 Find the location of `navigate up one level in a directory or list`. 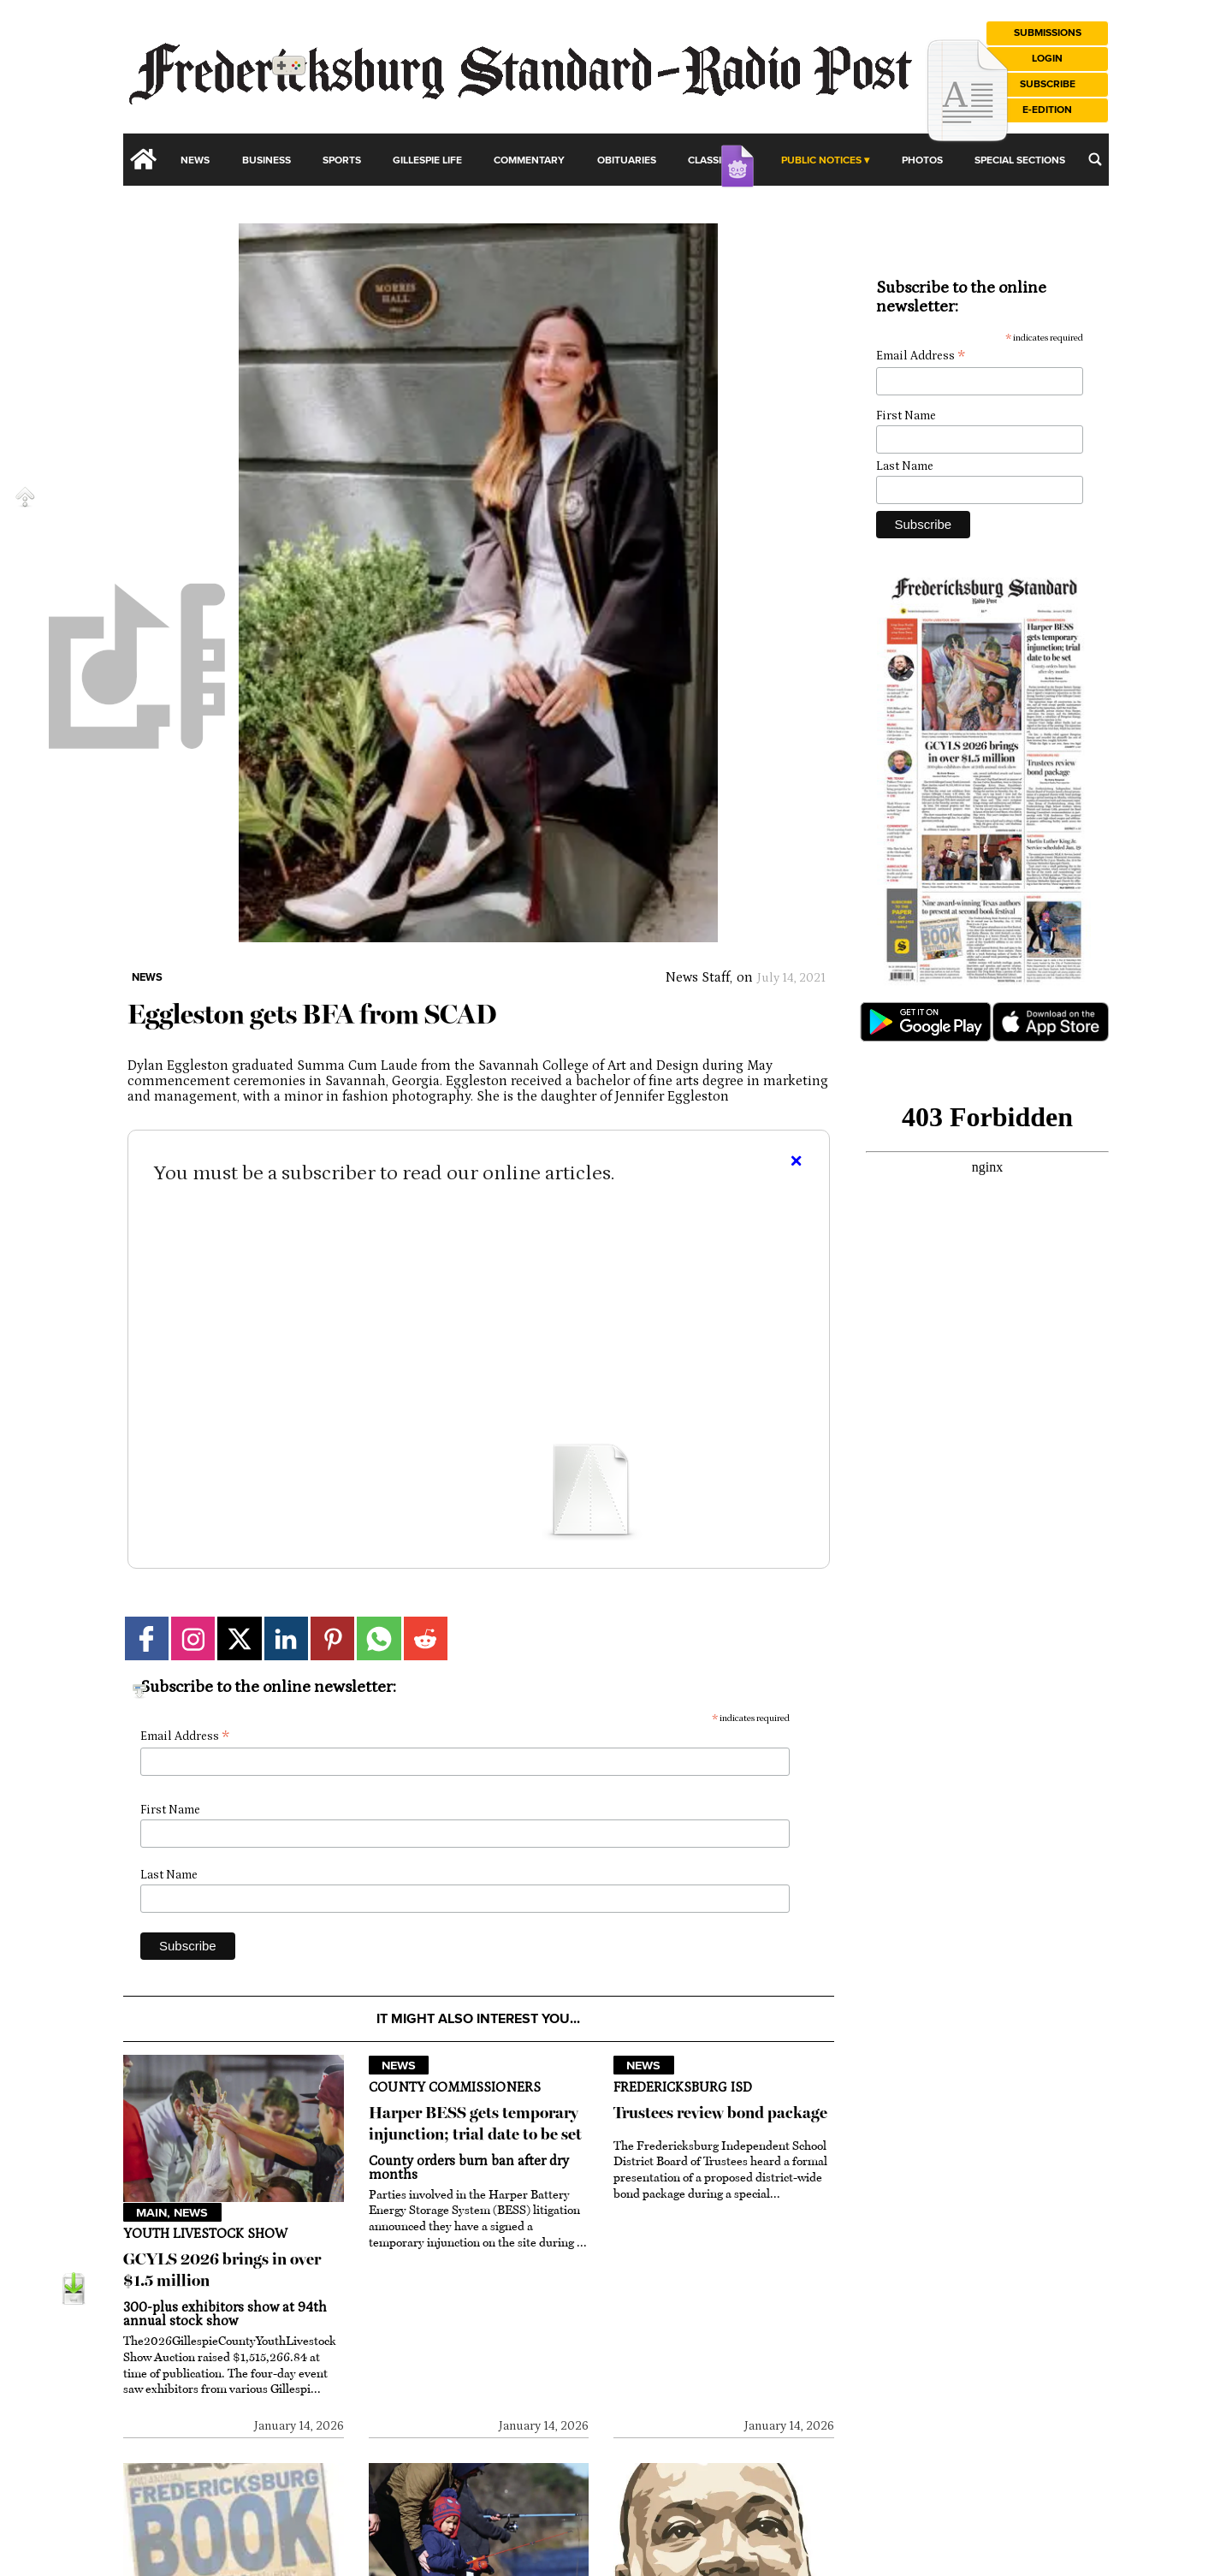

navigate up one level in a directory or list is located at coordinates (25, 497).